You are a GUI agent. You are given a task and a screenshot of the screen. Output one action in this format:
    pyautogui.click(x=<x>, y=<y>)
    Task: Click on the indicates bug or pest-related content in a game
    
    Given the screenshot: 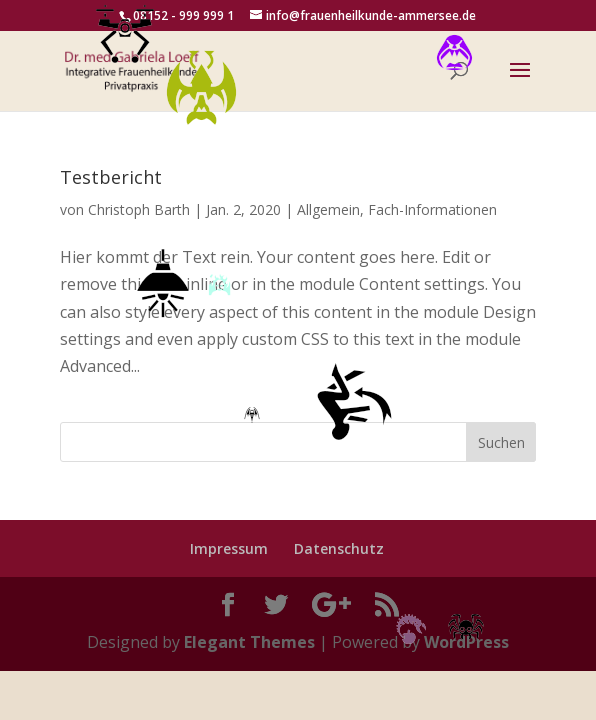 What is the action you would take?
    pyautogui.click(x=466, y=628)
    